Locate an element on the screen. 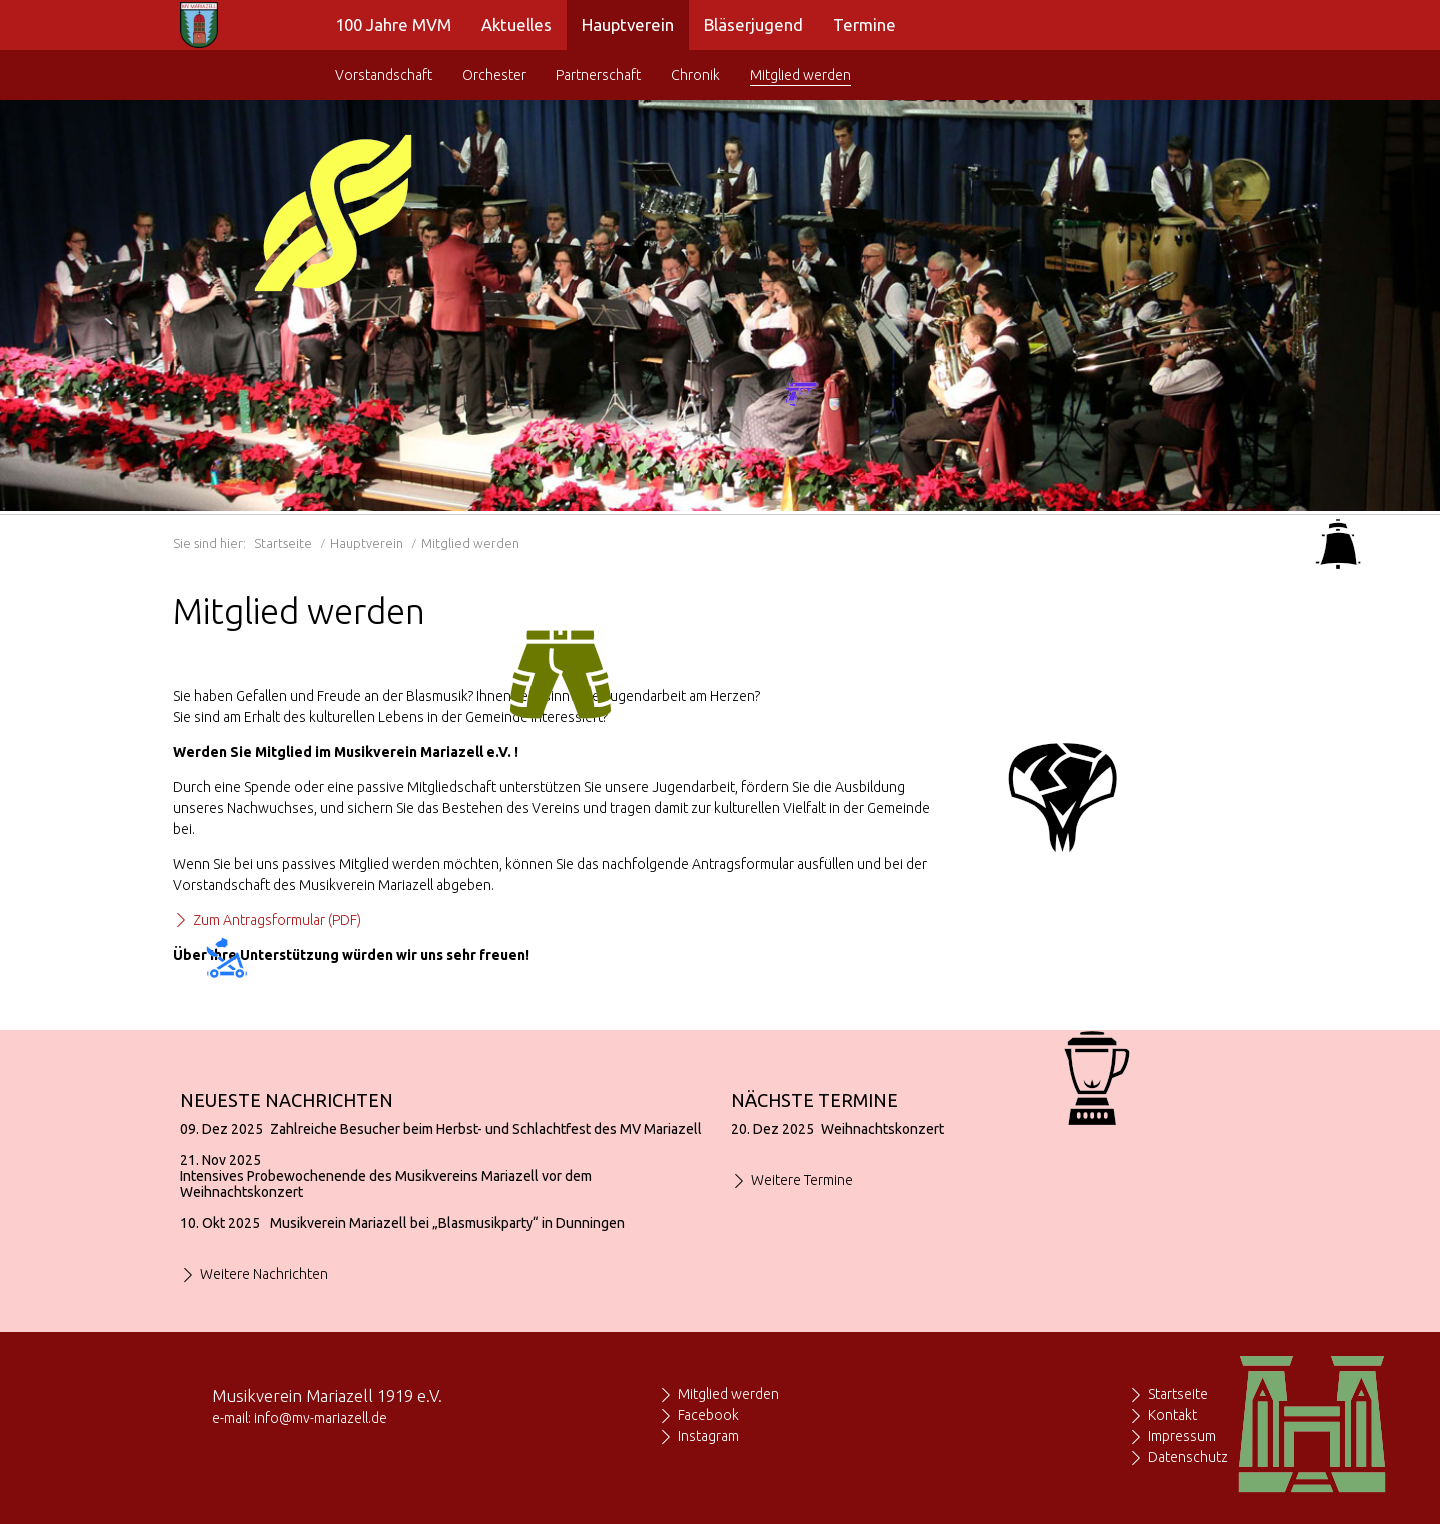 The width and height of the screenshot is (1440, 1524). select pistol or handgun weapon is located at coordinates (801, 393).